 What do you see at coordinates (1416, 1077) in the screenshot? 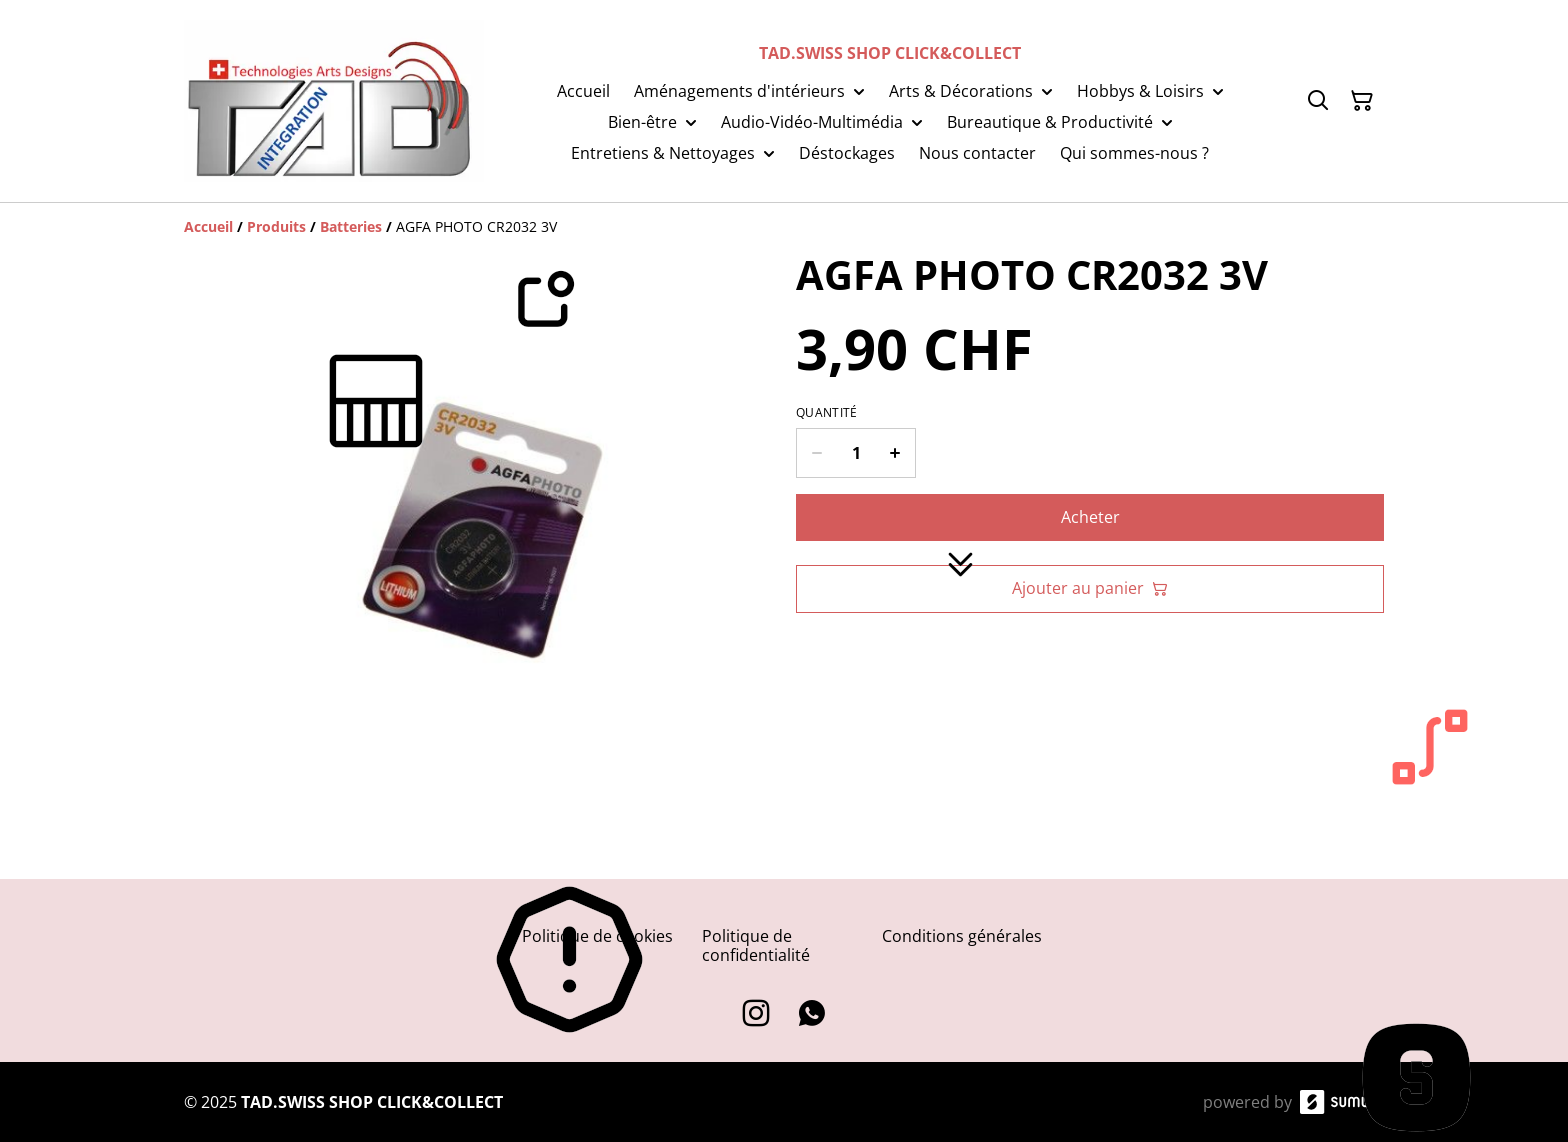
I see `indicates a word or item starting with "S"` at bounding box center [1416, 1077].